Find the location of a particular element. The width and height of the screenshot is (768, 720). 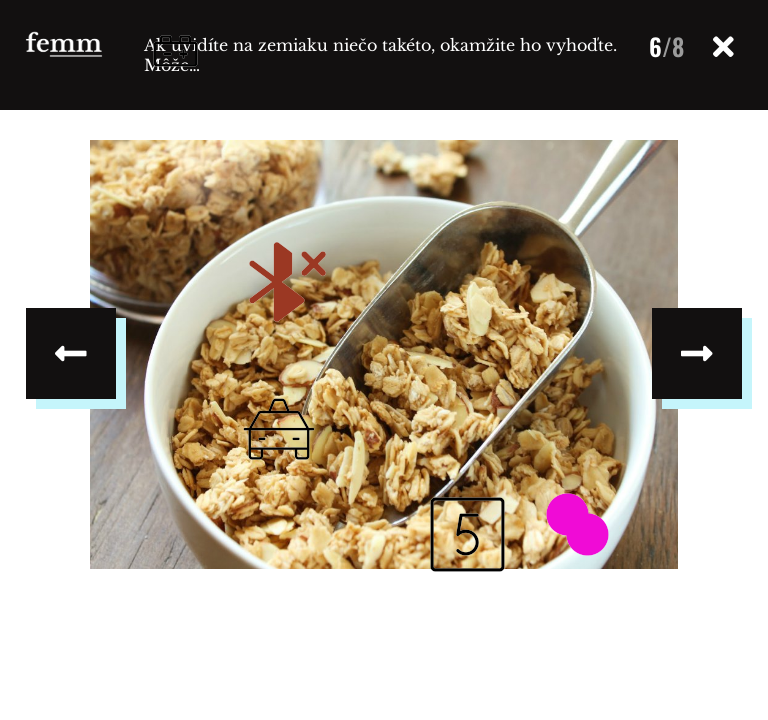

request a taxi or cab ride is located at coordinates (279, 434).